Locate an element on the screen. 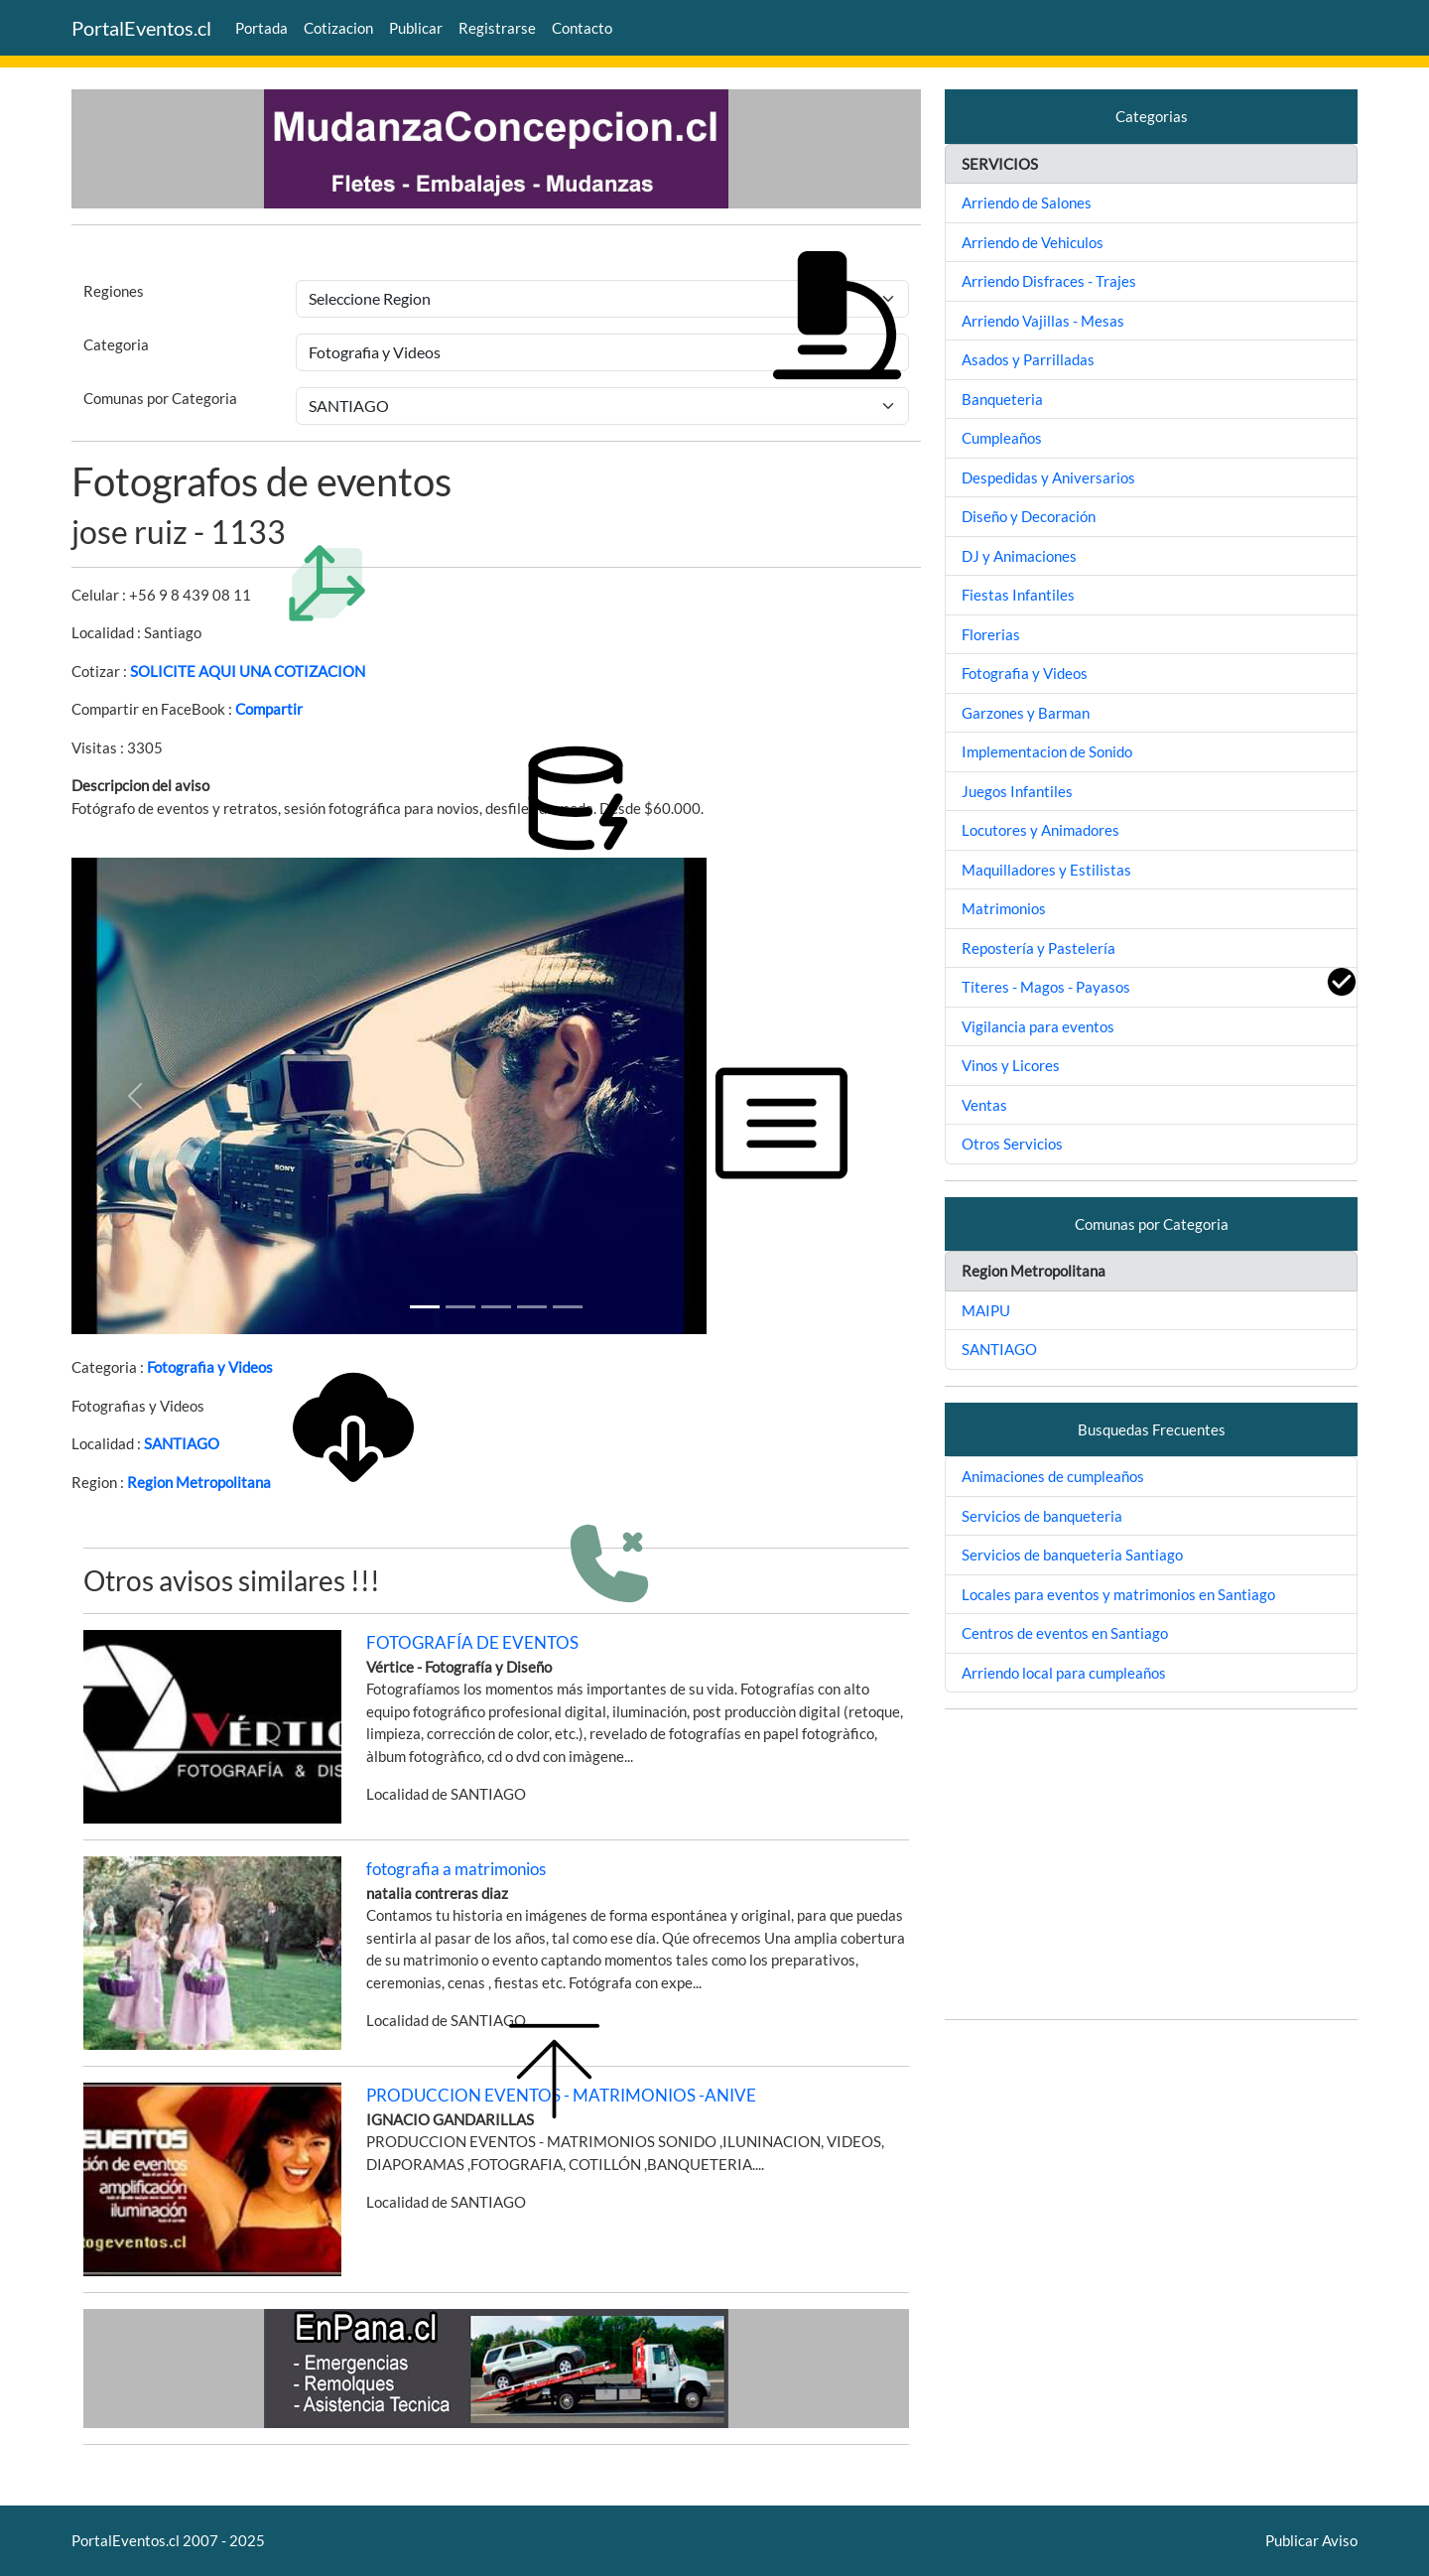  download file from cloud storage is located at coordinates (353, 1427).